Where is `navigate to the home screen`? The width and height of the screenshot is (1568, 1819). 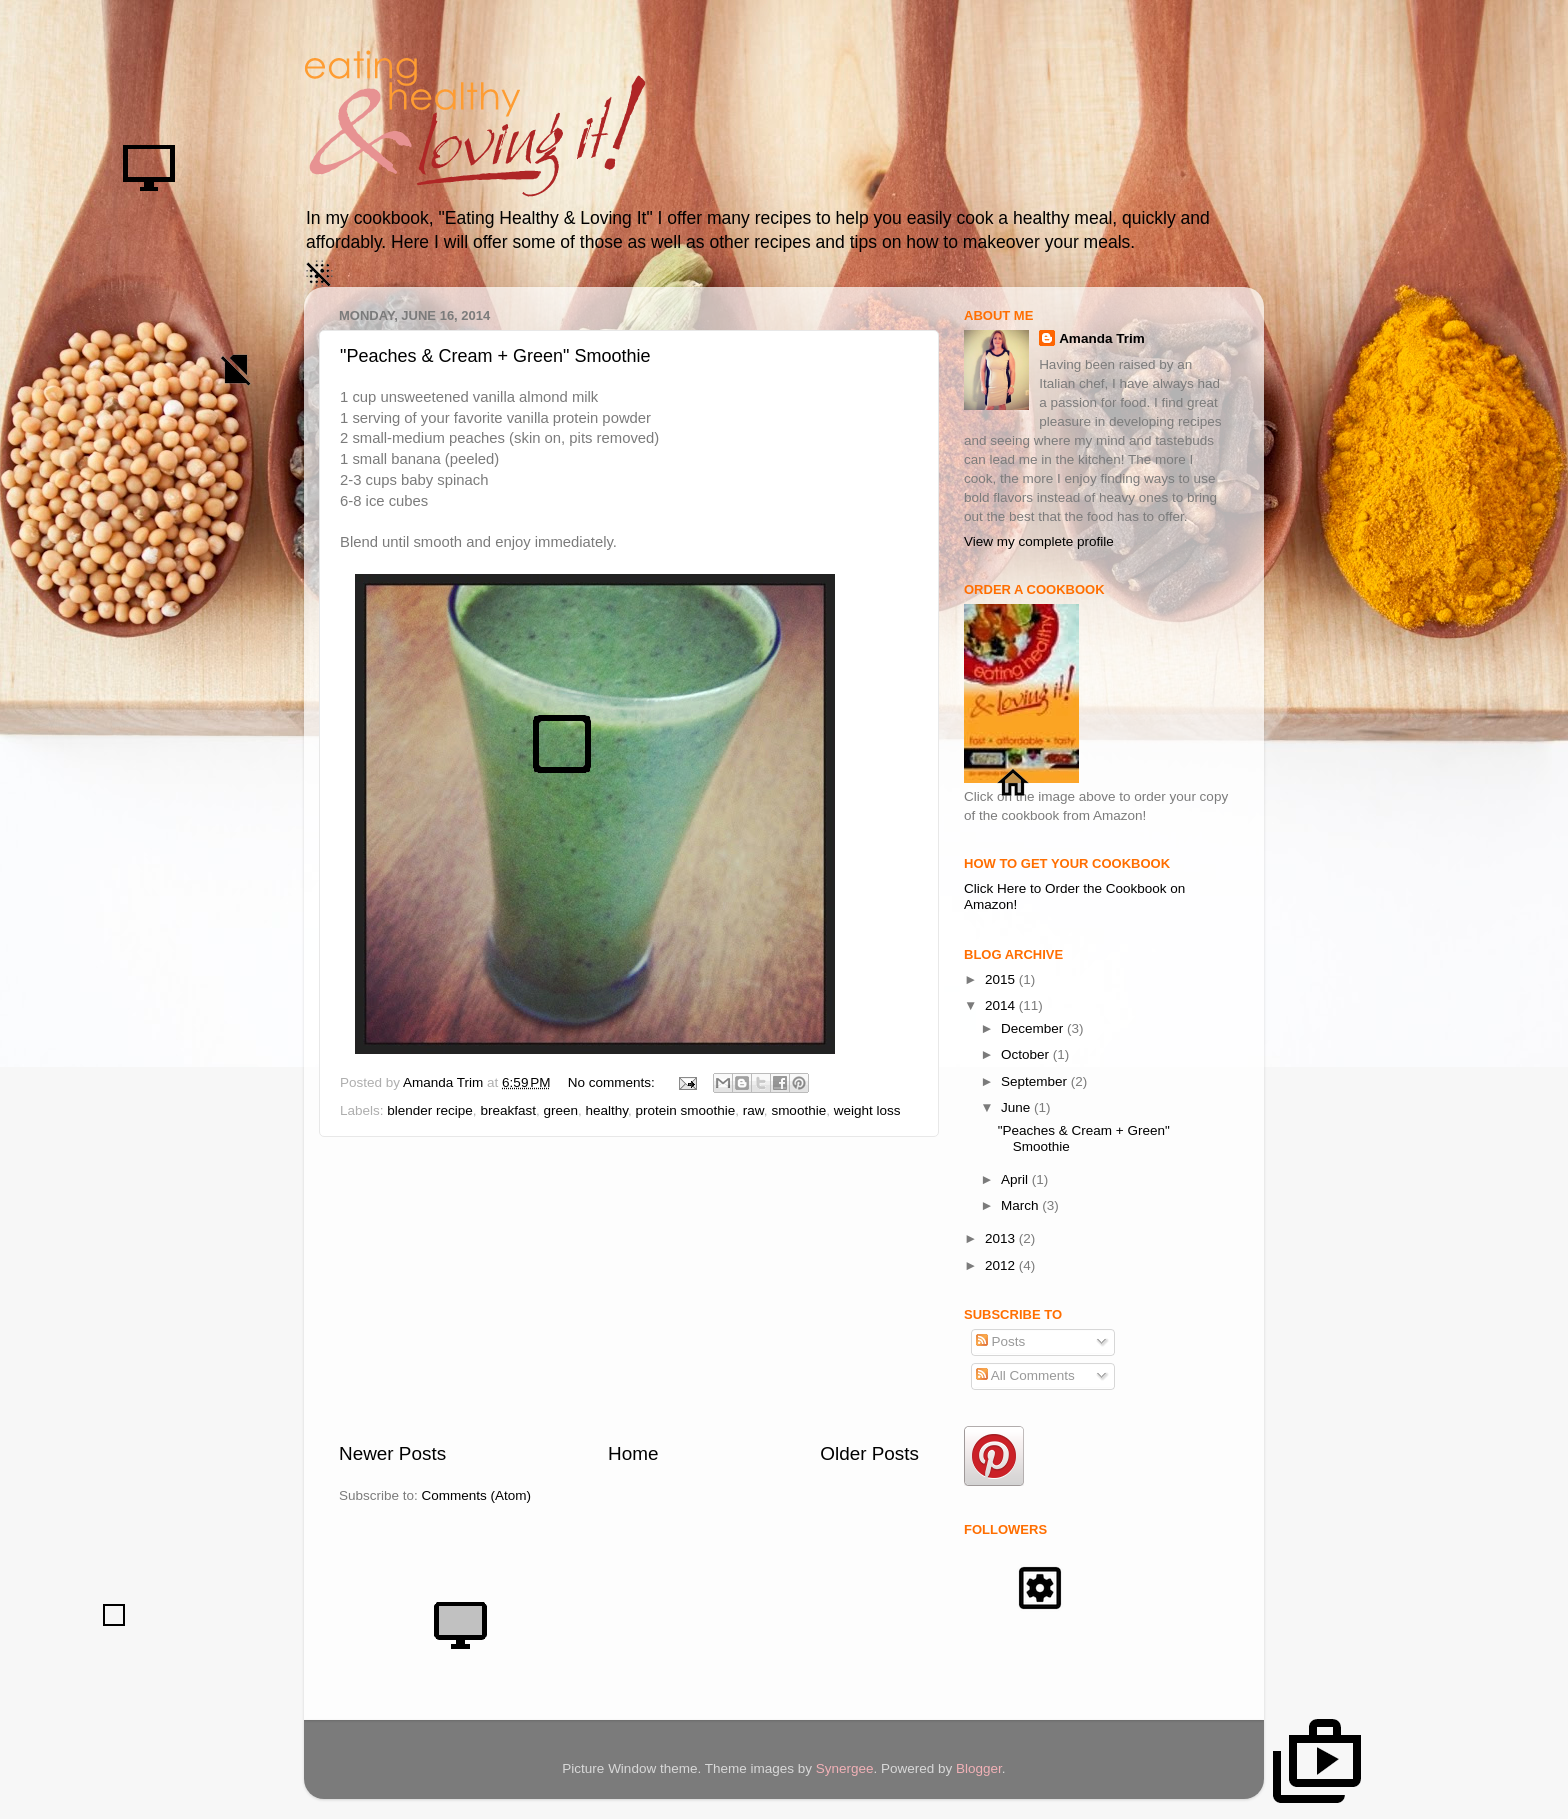
navigate to the home screen is located at coordinates (1013, 783).